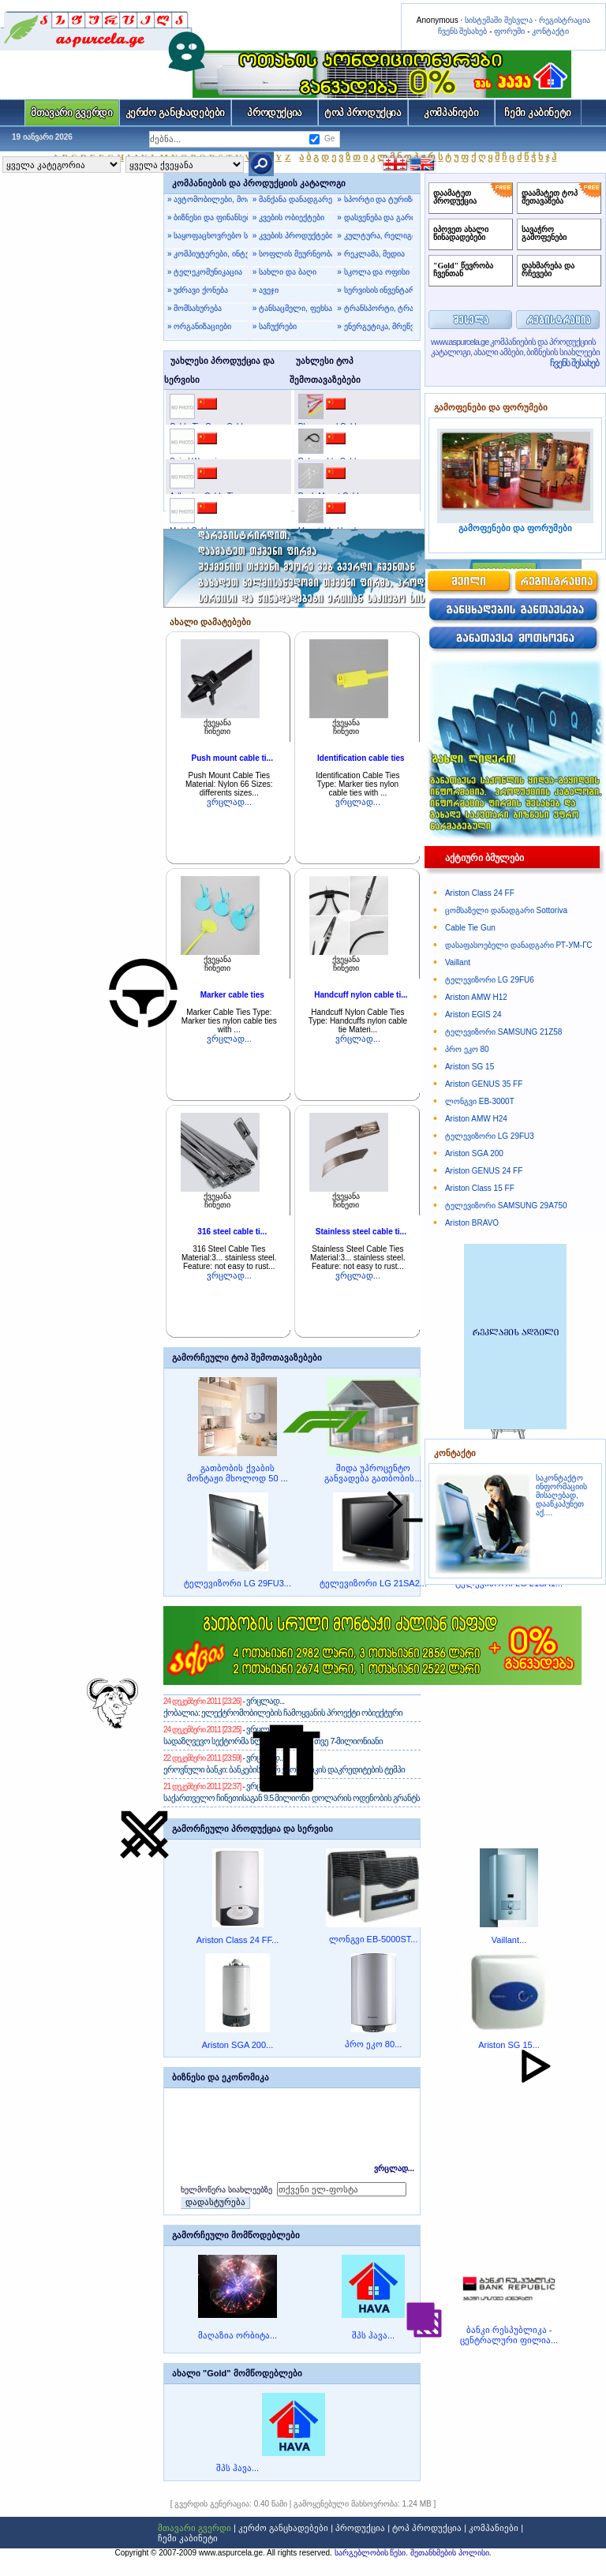  Describe the element at coordinates (186, 51) in the screenshot. I see `indicates criminal or suspicious user profile` at that location.